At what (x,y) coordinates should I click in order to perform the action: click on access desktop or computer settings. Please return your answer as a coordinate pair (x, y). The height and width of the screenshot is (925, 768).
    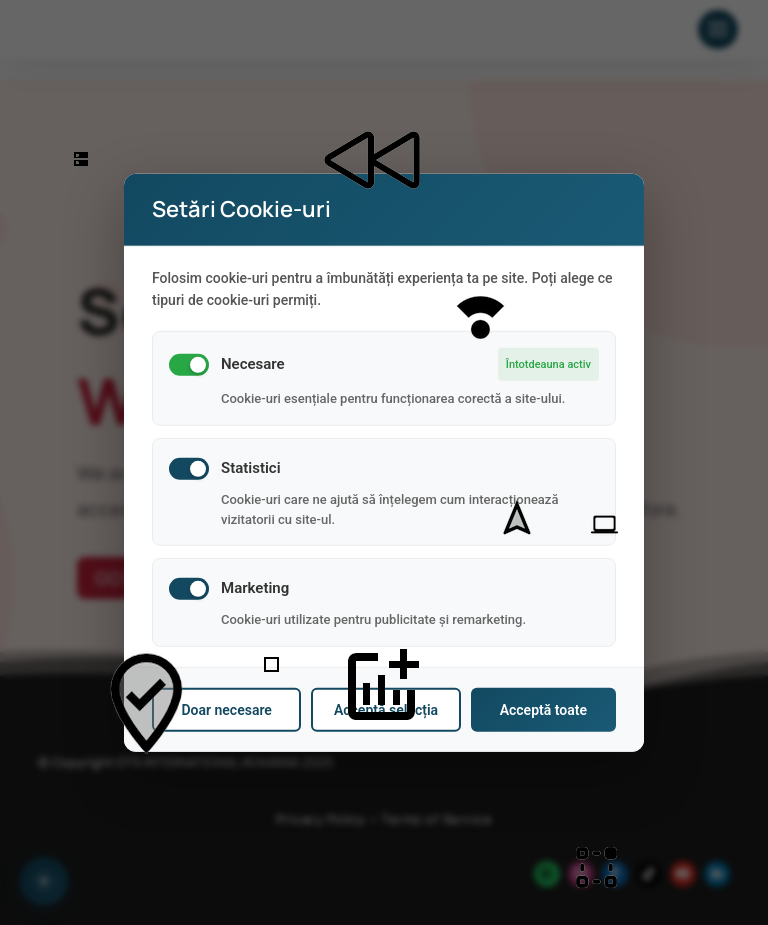
    Looking at the image, I should click on (604, 524).